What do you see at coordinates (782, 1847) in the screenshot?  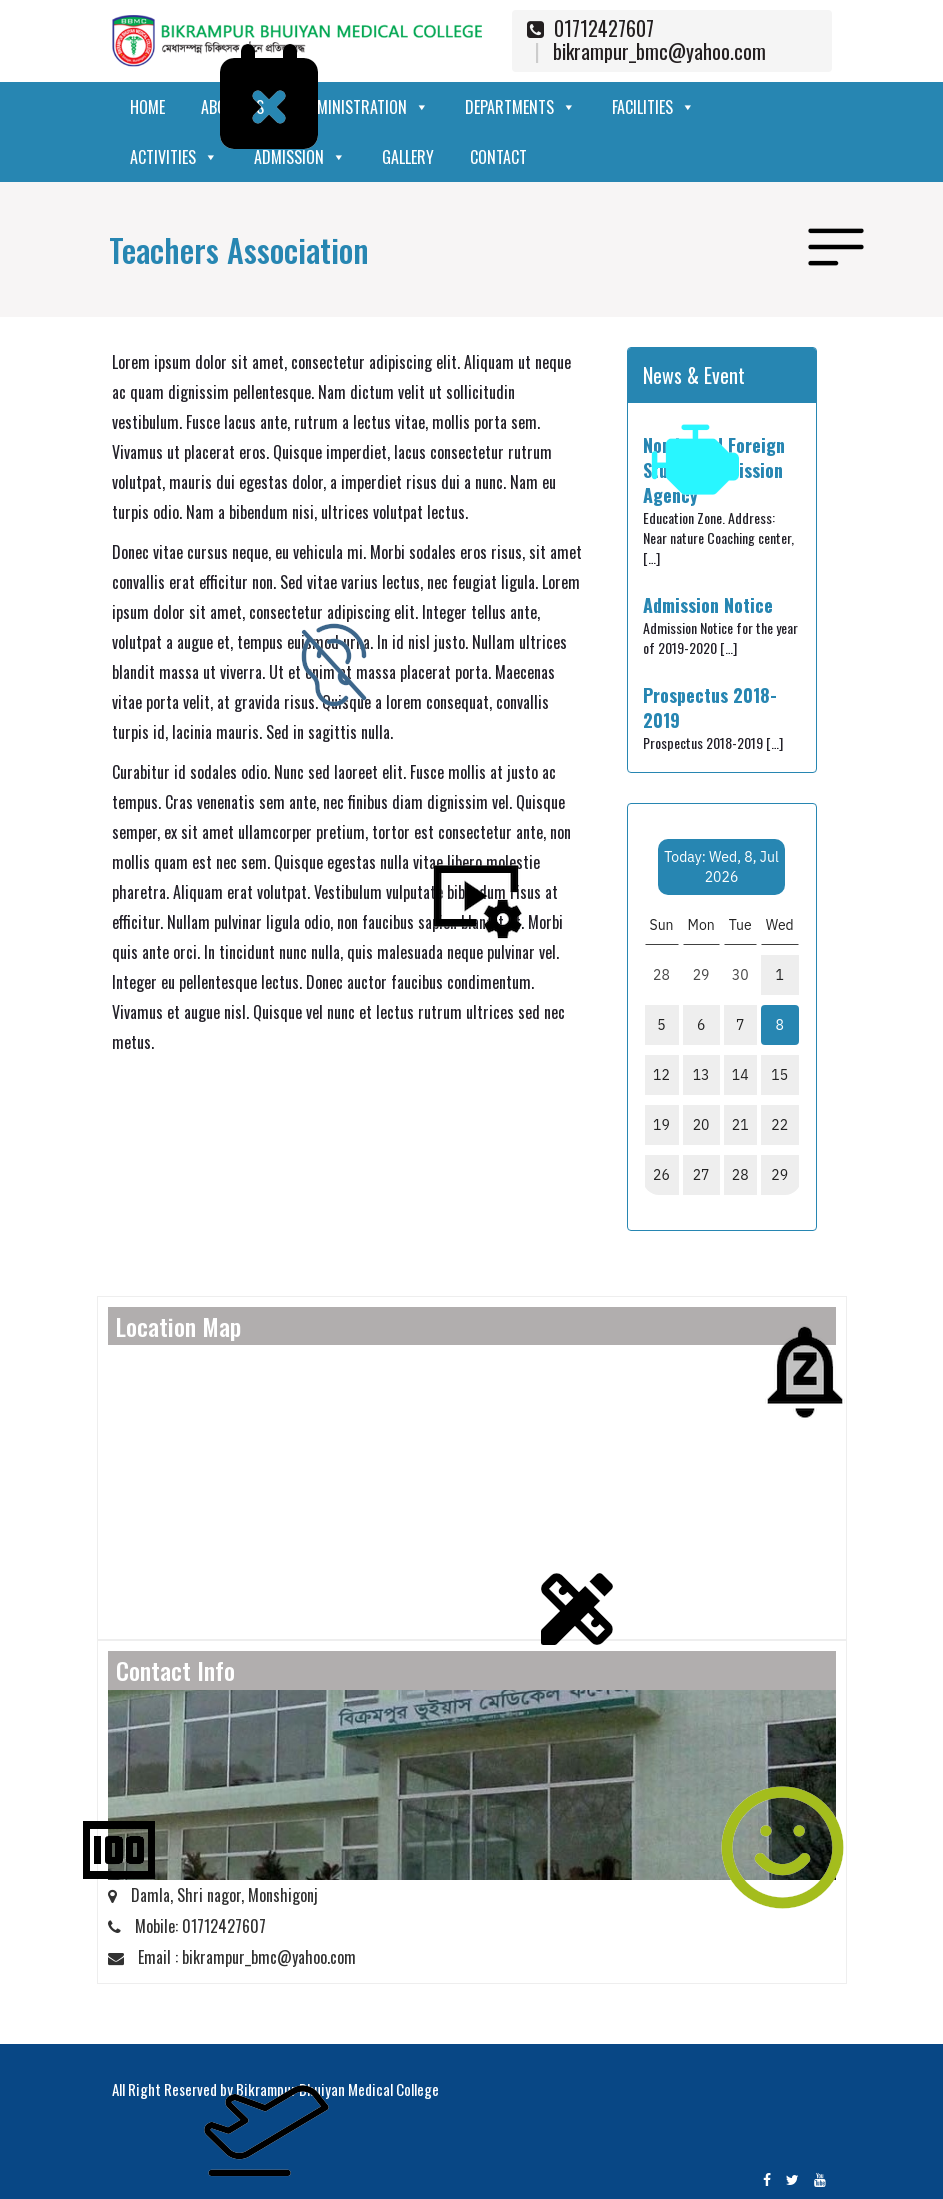 I see `add an emoji or reaction` at bounding box center [782, 1847].